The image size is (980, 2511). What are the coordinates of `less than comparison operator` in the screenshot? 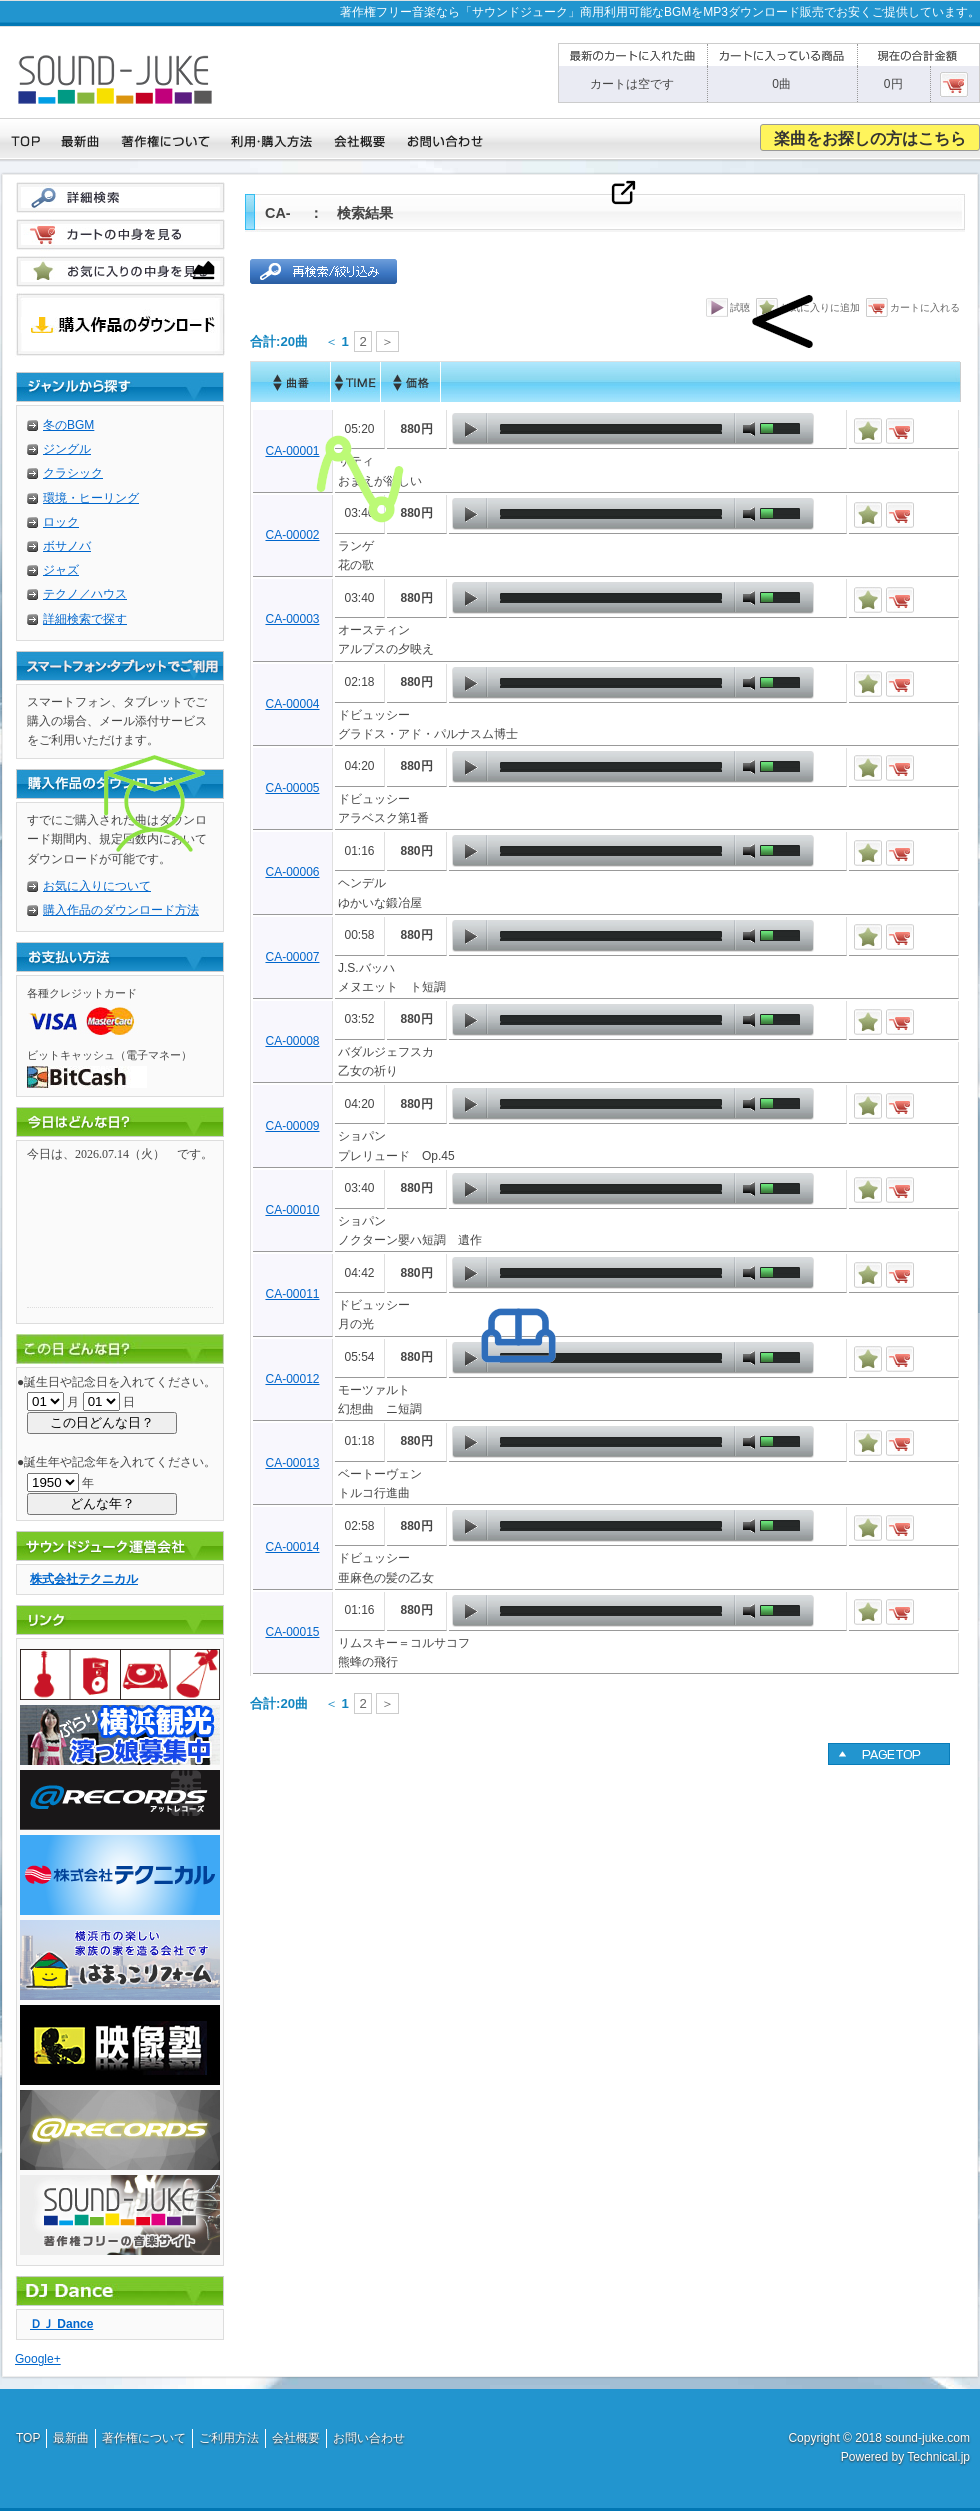 It's located at (782, 321).